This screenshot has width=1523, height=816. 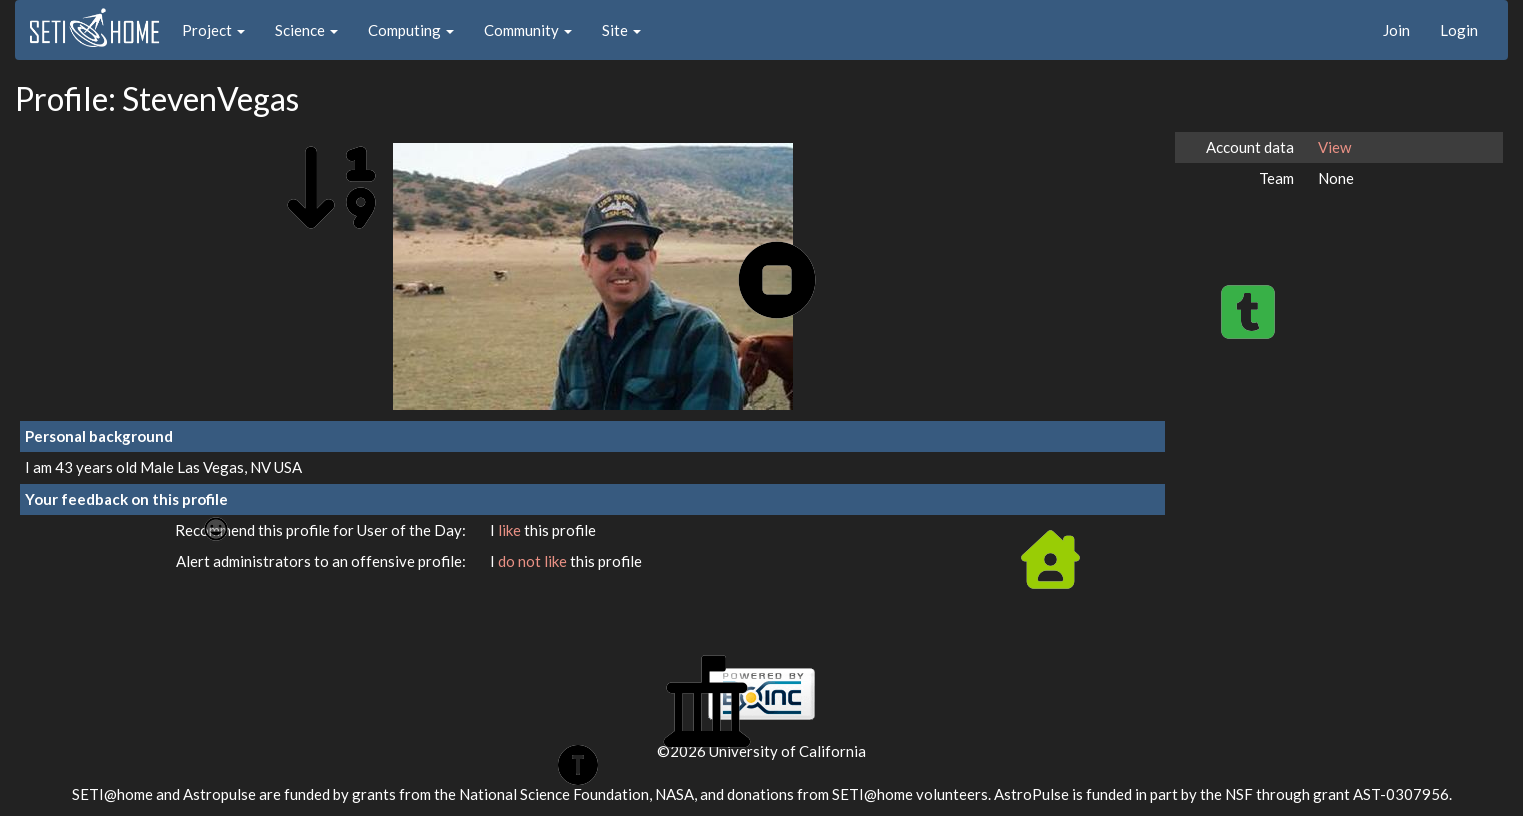 What do you see at coordinates (1248, 312) in the screenshot?
I see `open tumblr app` at bounding box center [1248, 312].